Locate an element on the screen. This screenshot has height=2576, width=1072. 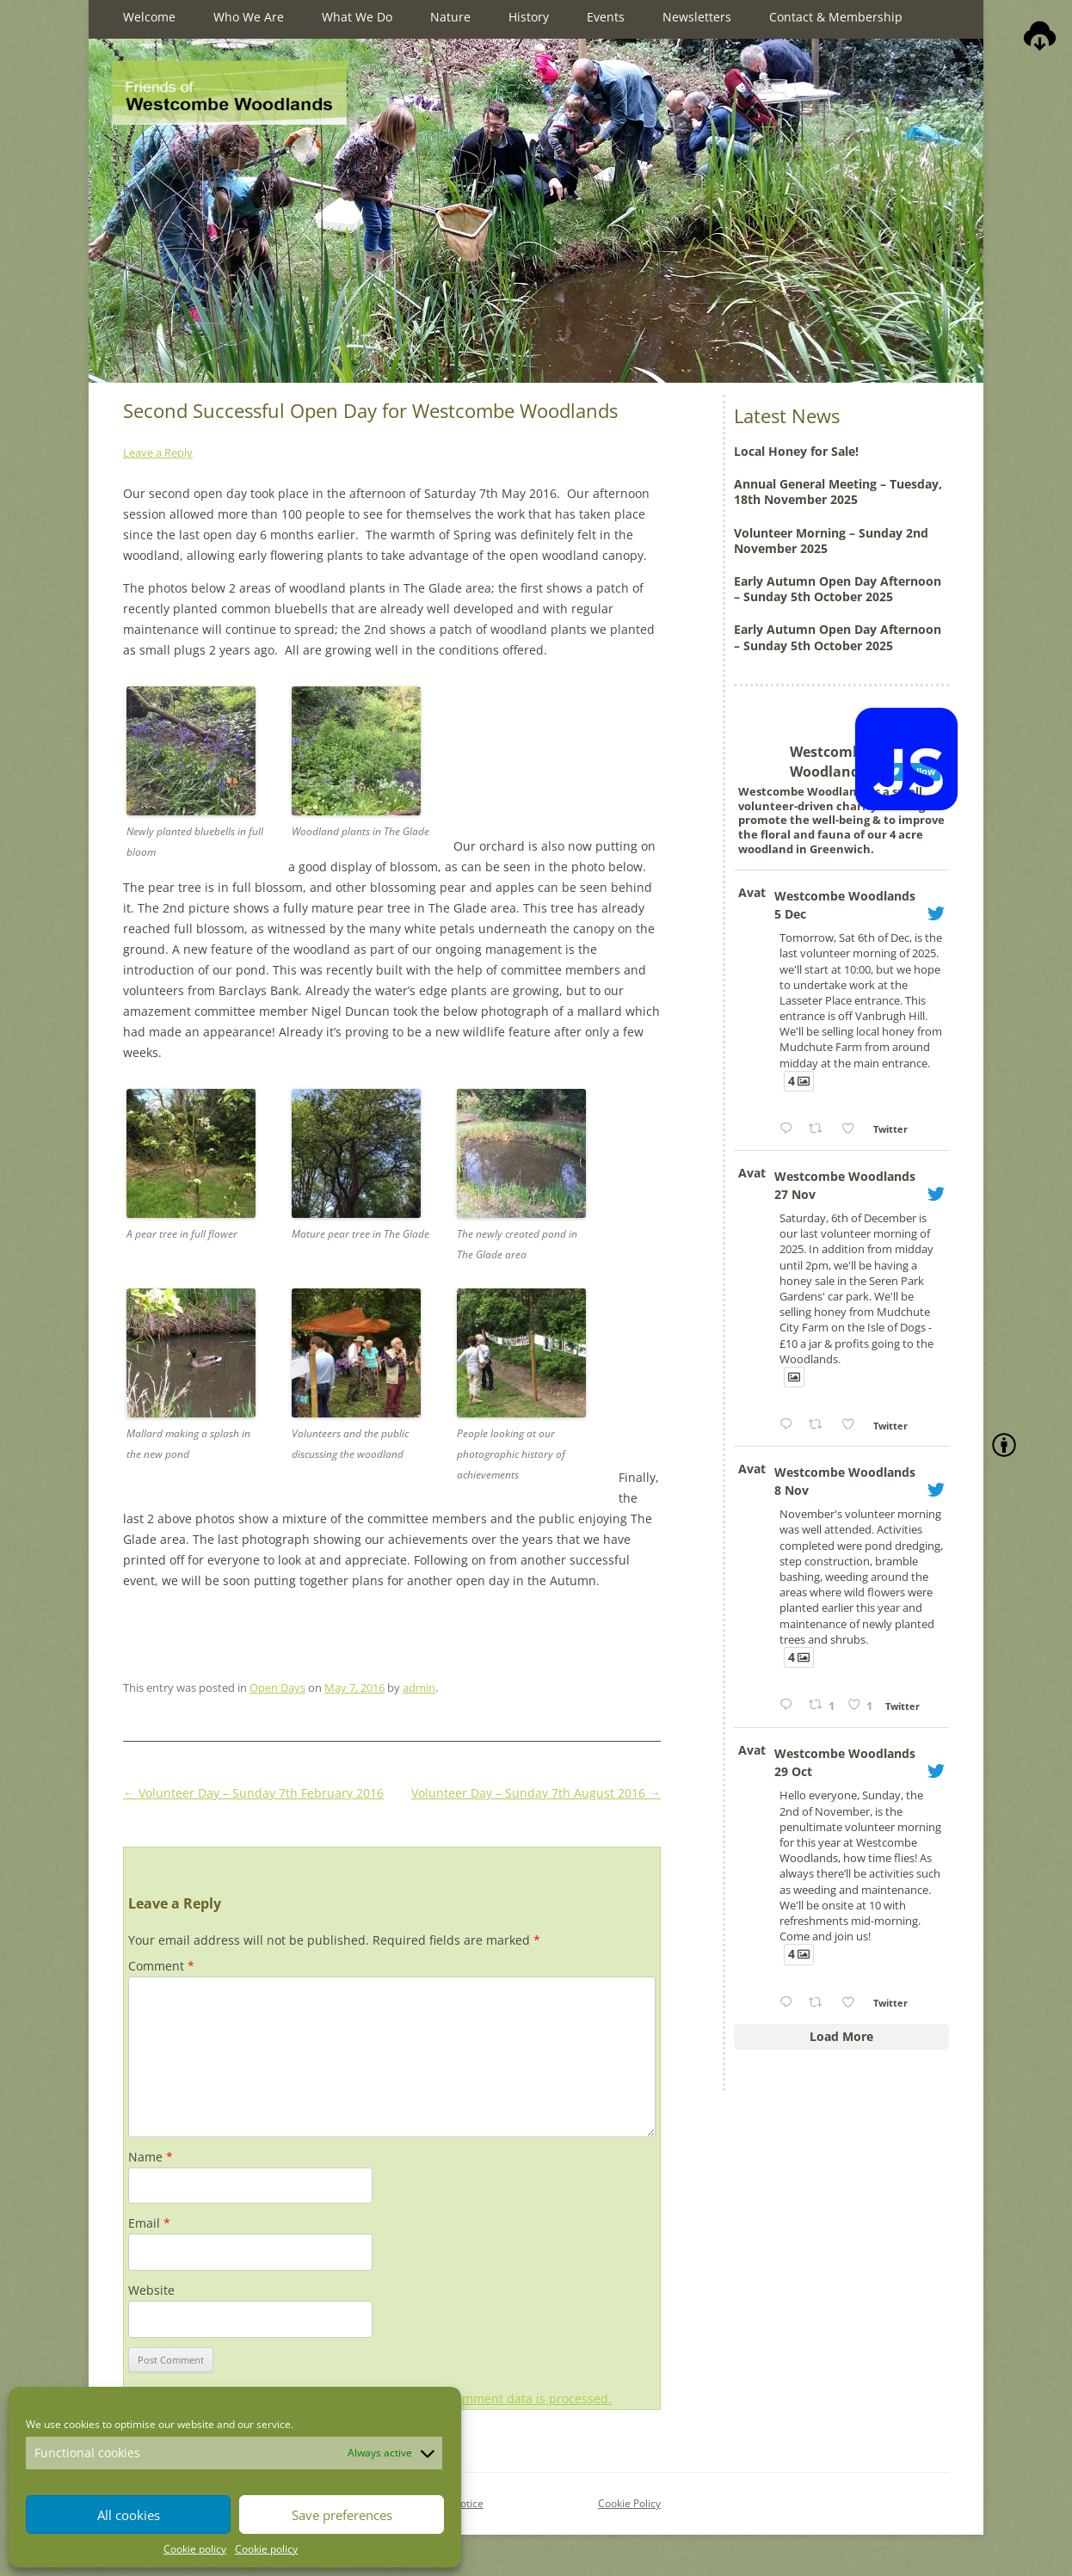
creative commons attribution license indicator is located at coordinates (1004, 1445).